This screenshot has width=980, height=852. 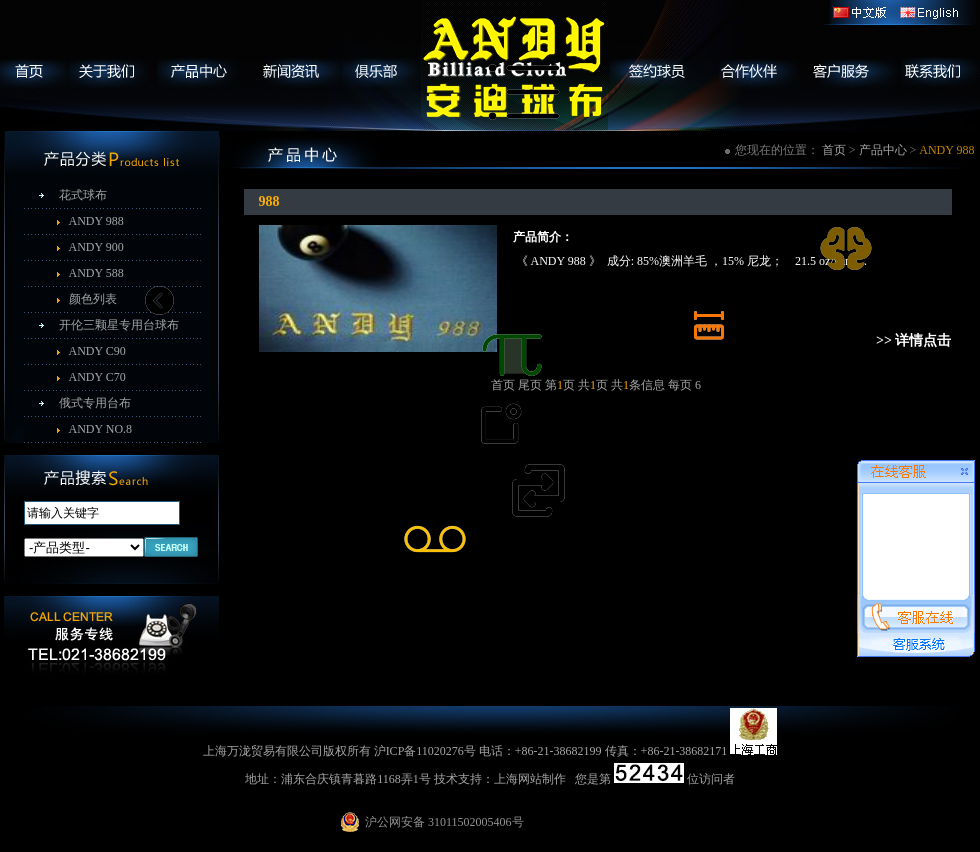 I want to click on view items in a bulleted list format, so click(x=524, y=92).